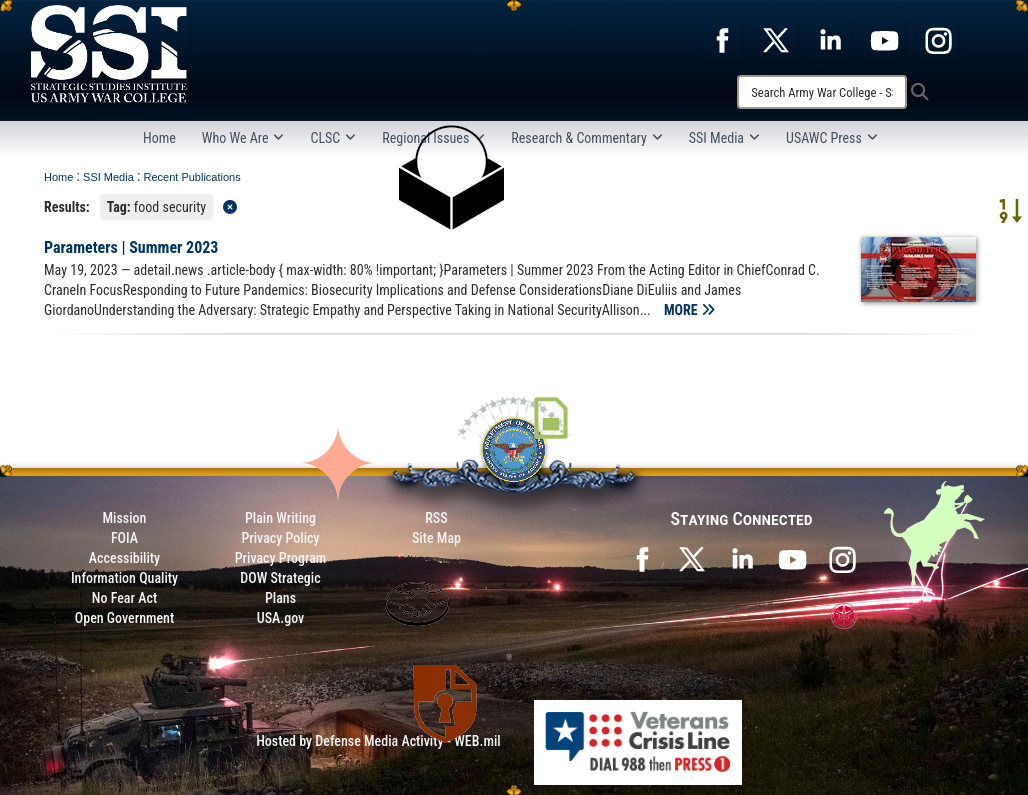 The height and width of the screenshot is (795, 1028). Describe the element at coordinates (338, 463) in the screenshot. I see `open Google Gemini AI assistant` at that location.